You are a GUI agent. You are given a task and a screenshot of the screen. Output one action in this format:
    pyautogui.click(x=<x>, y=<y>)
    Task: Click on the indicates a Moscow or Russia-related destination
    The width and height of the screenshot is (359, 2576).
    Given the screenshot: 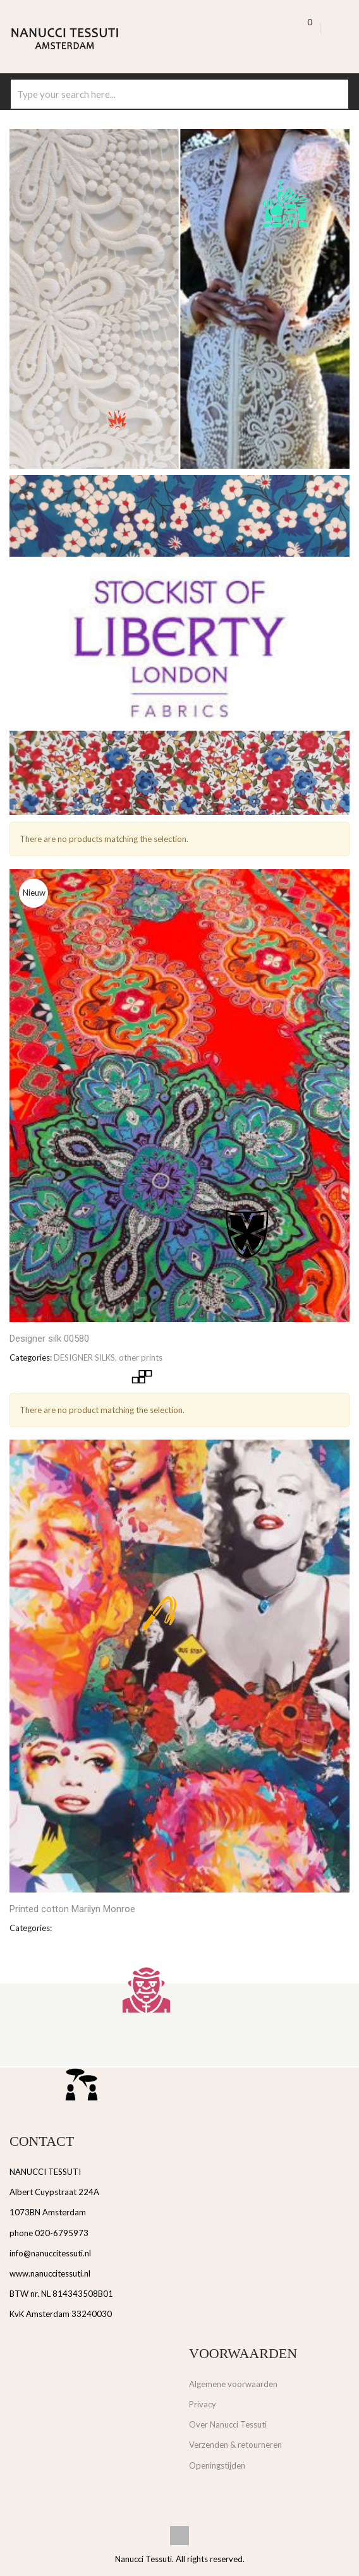 What is the action you would take?
    pyautogui.click(x=285, y=203)
    